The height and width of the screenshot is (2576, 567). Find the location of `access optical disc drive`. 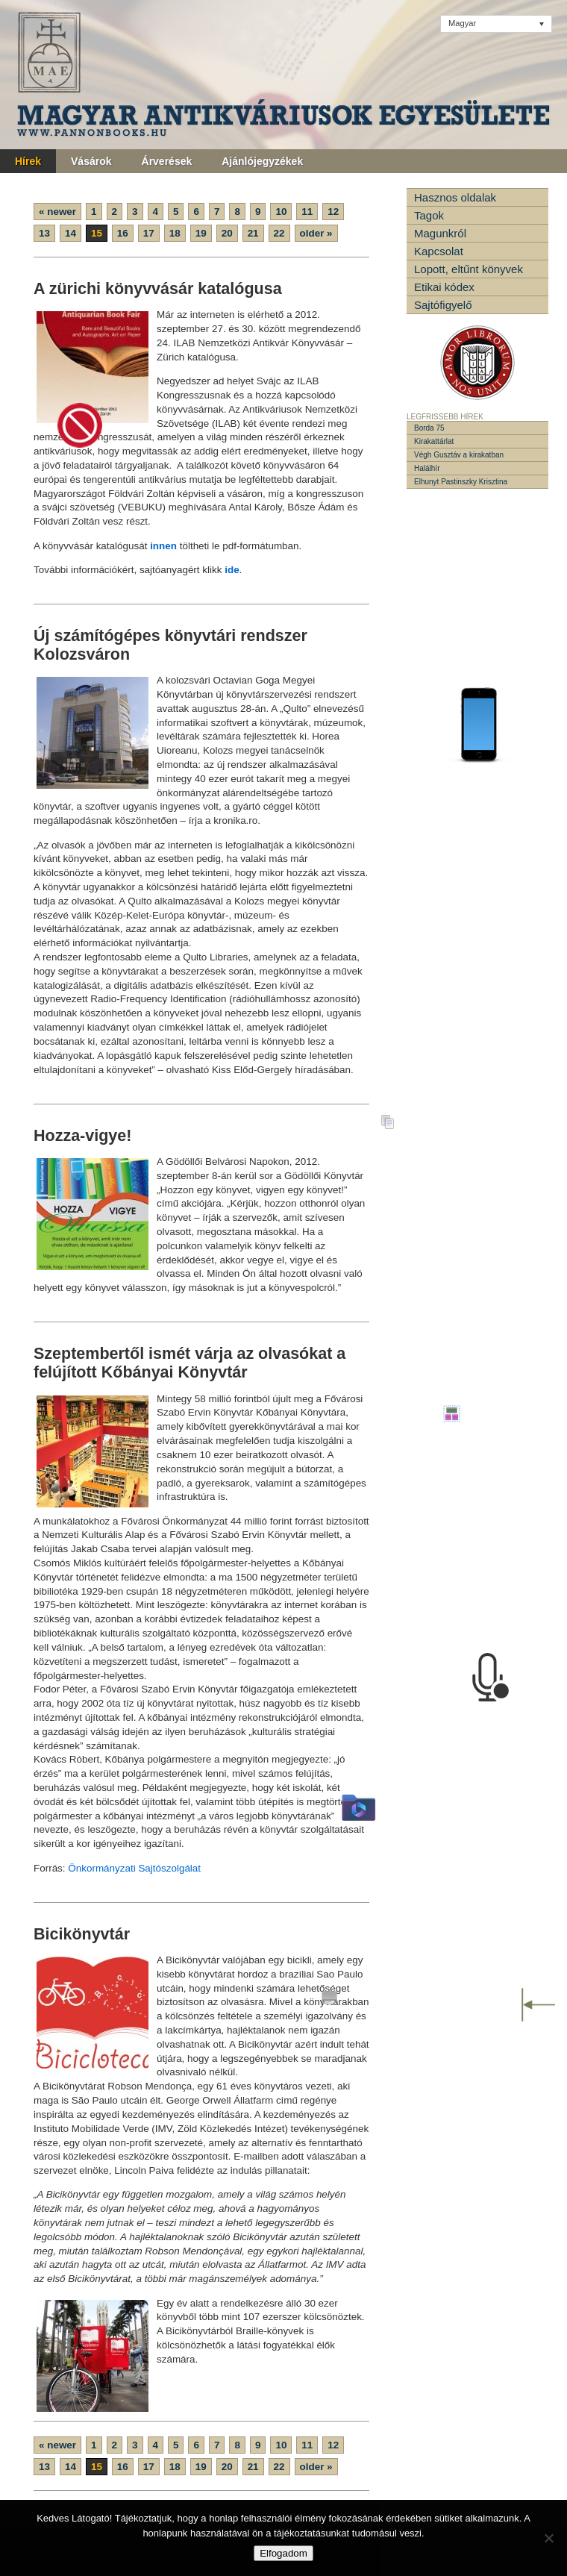

access optical disc drive is located at coordinates (329, 1997).